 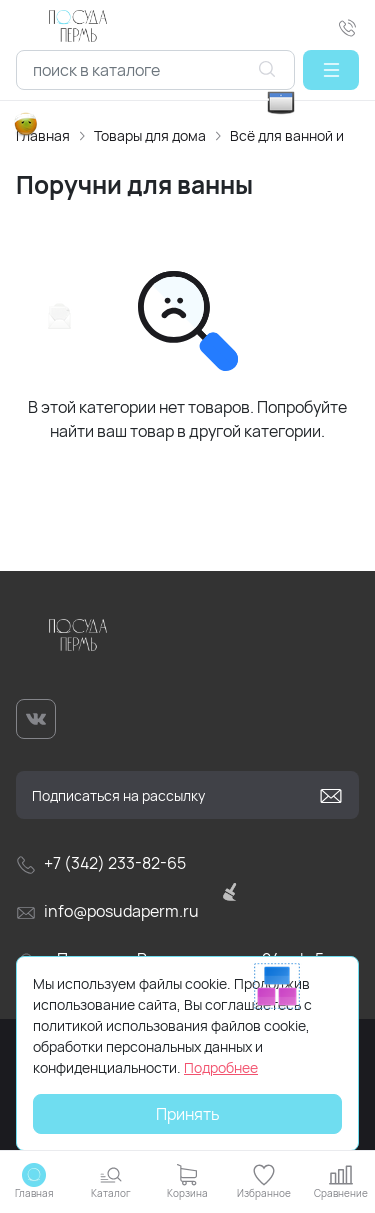 I want to click on indicates user is feeling unwell or sick, so click(x=26, y=125).